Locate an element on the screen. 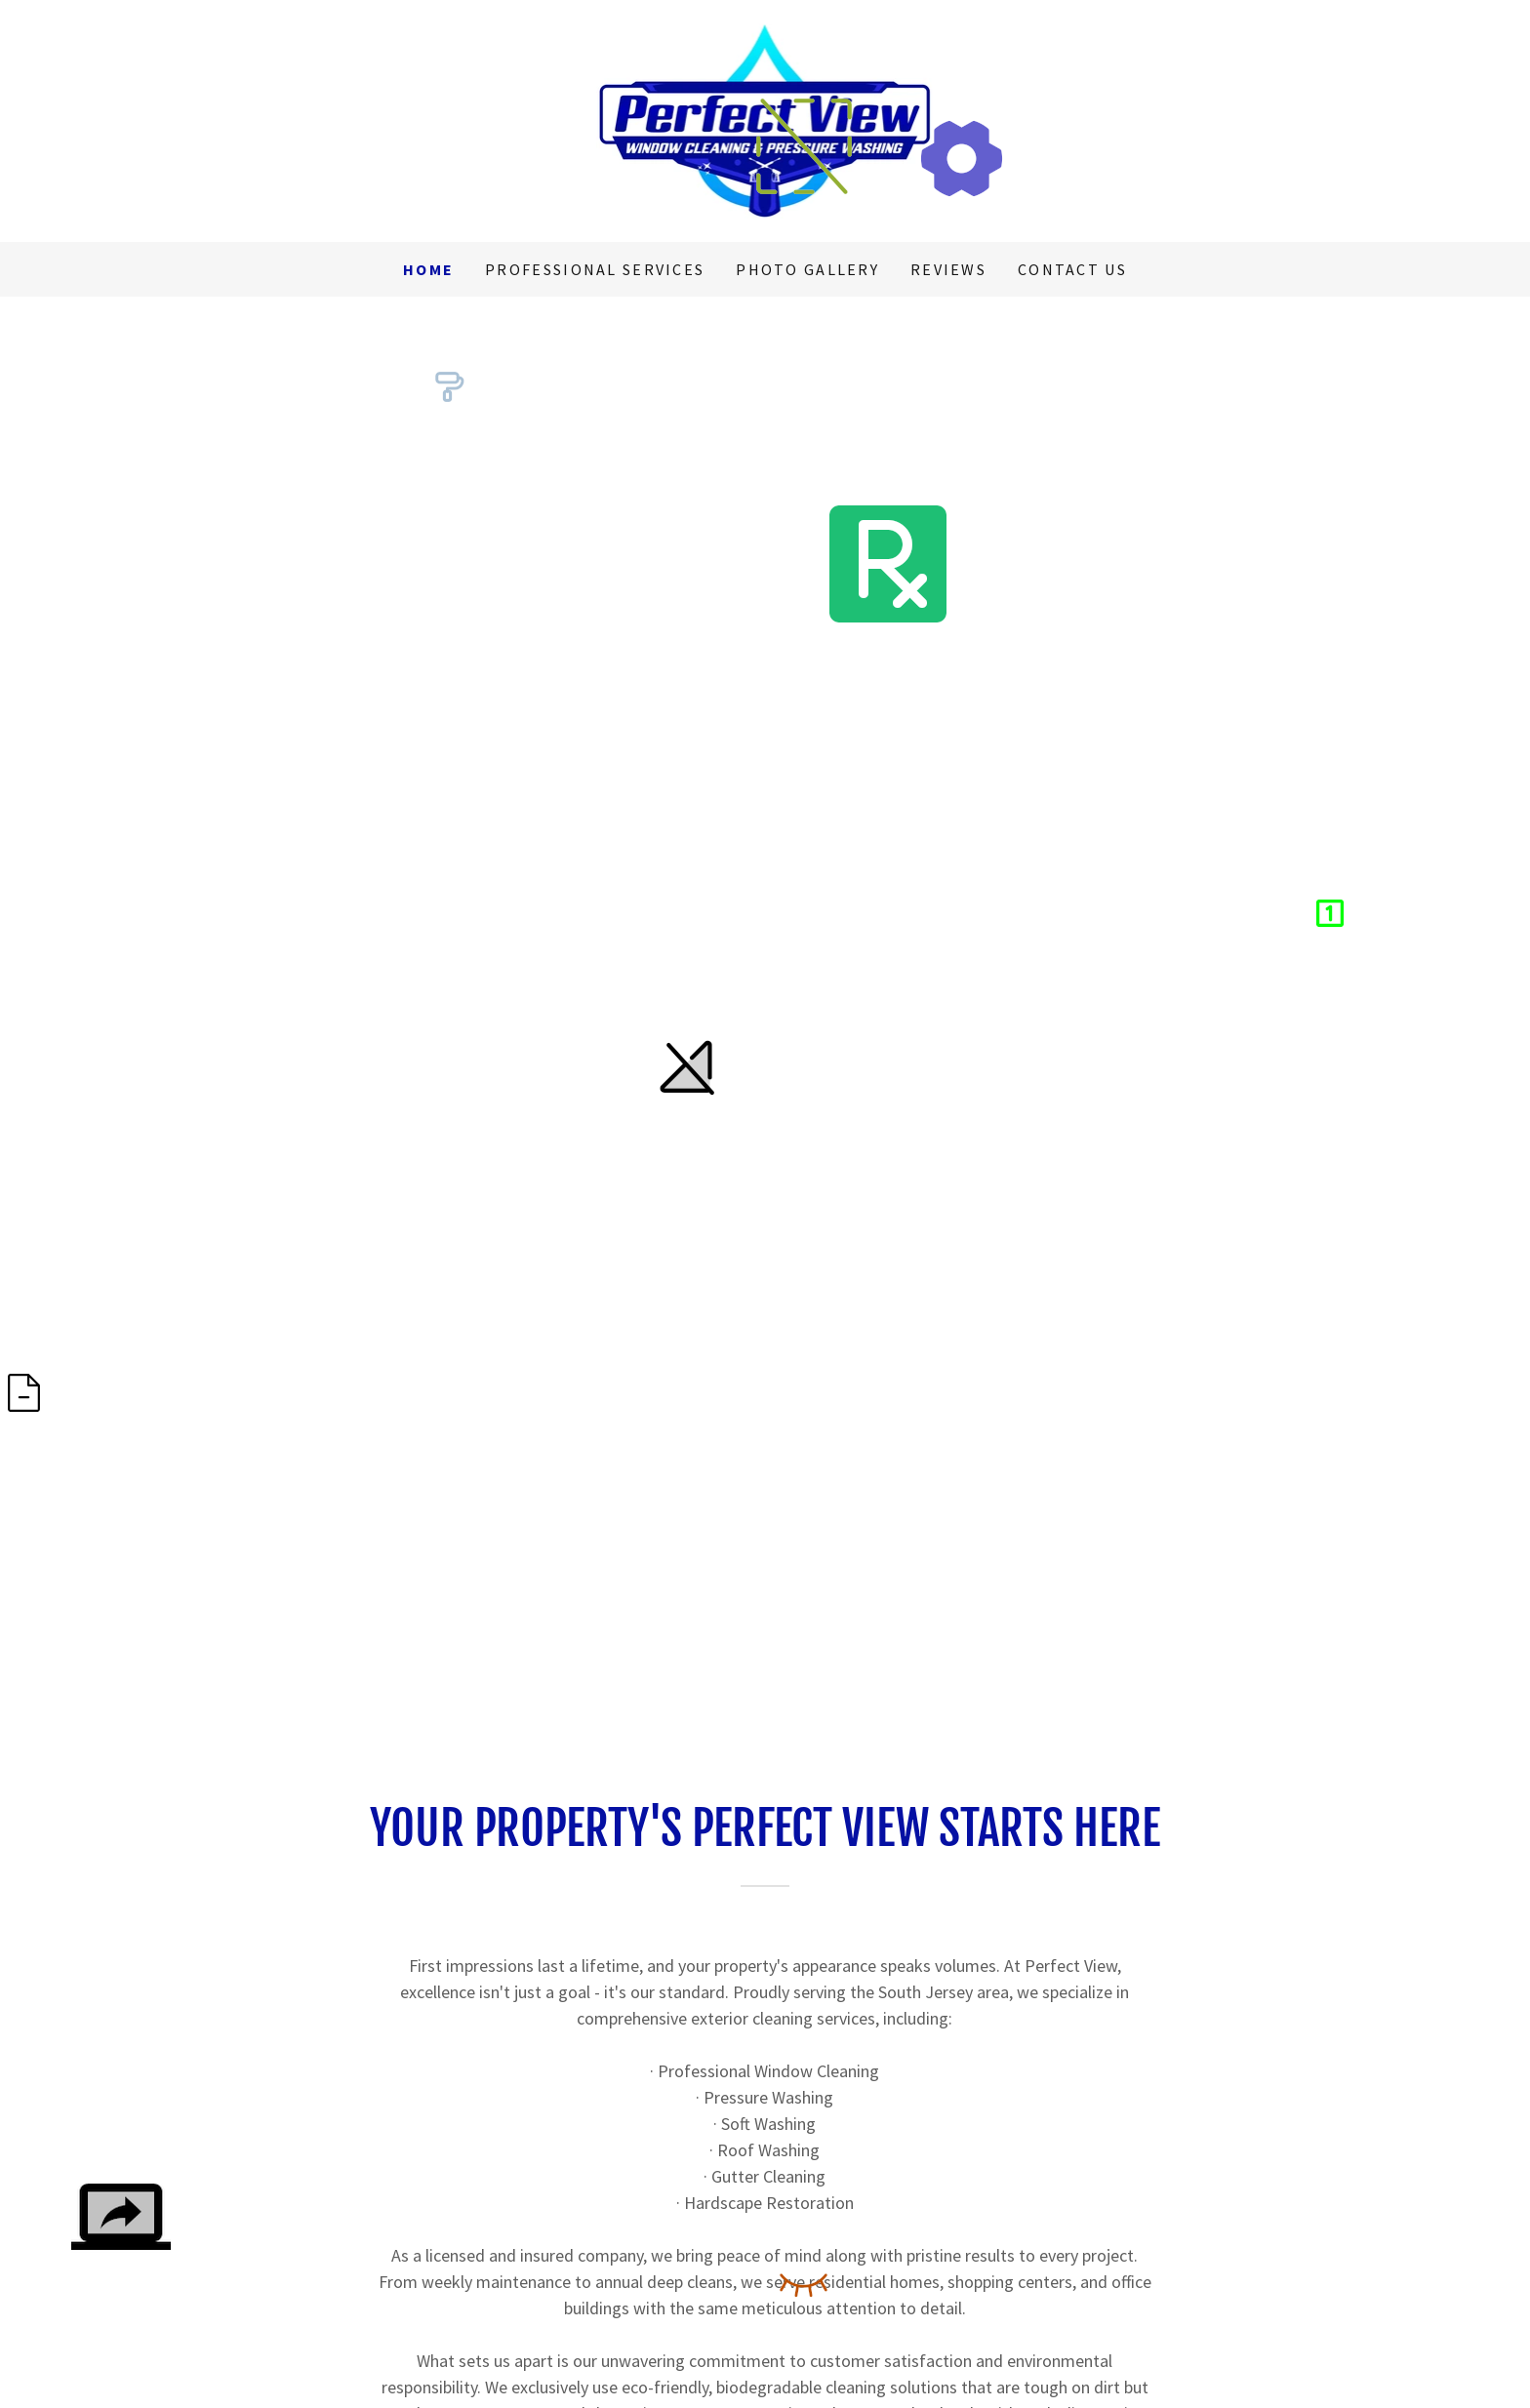  hide password or sensitive content is located at coordinates (803, 2280).